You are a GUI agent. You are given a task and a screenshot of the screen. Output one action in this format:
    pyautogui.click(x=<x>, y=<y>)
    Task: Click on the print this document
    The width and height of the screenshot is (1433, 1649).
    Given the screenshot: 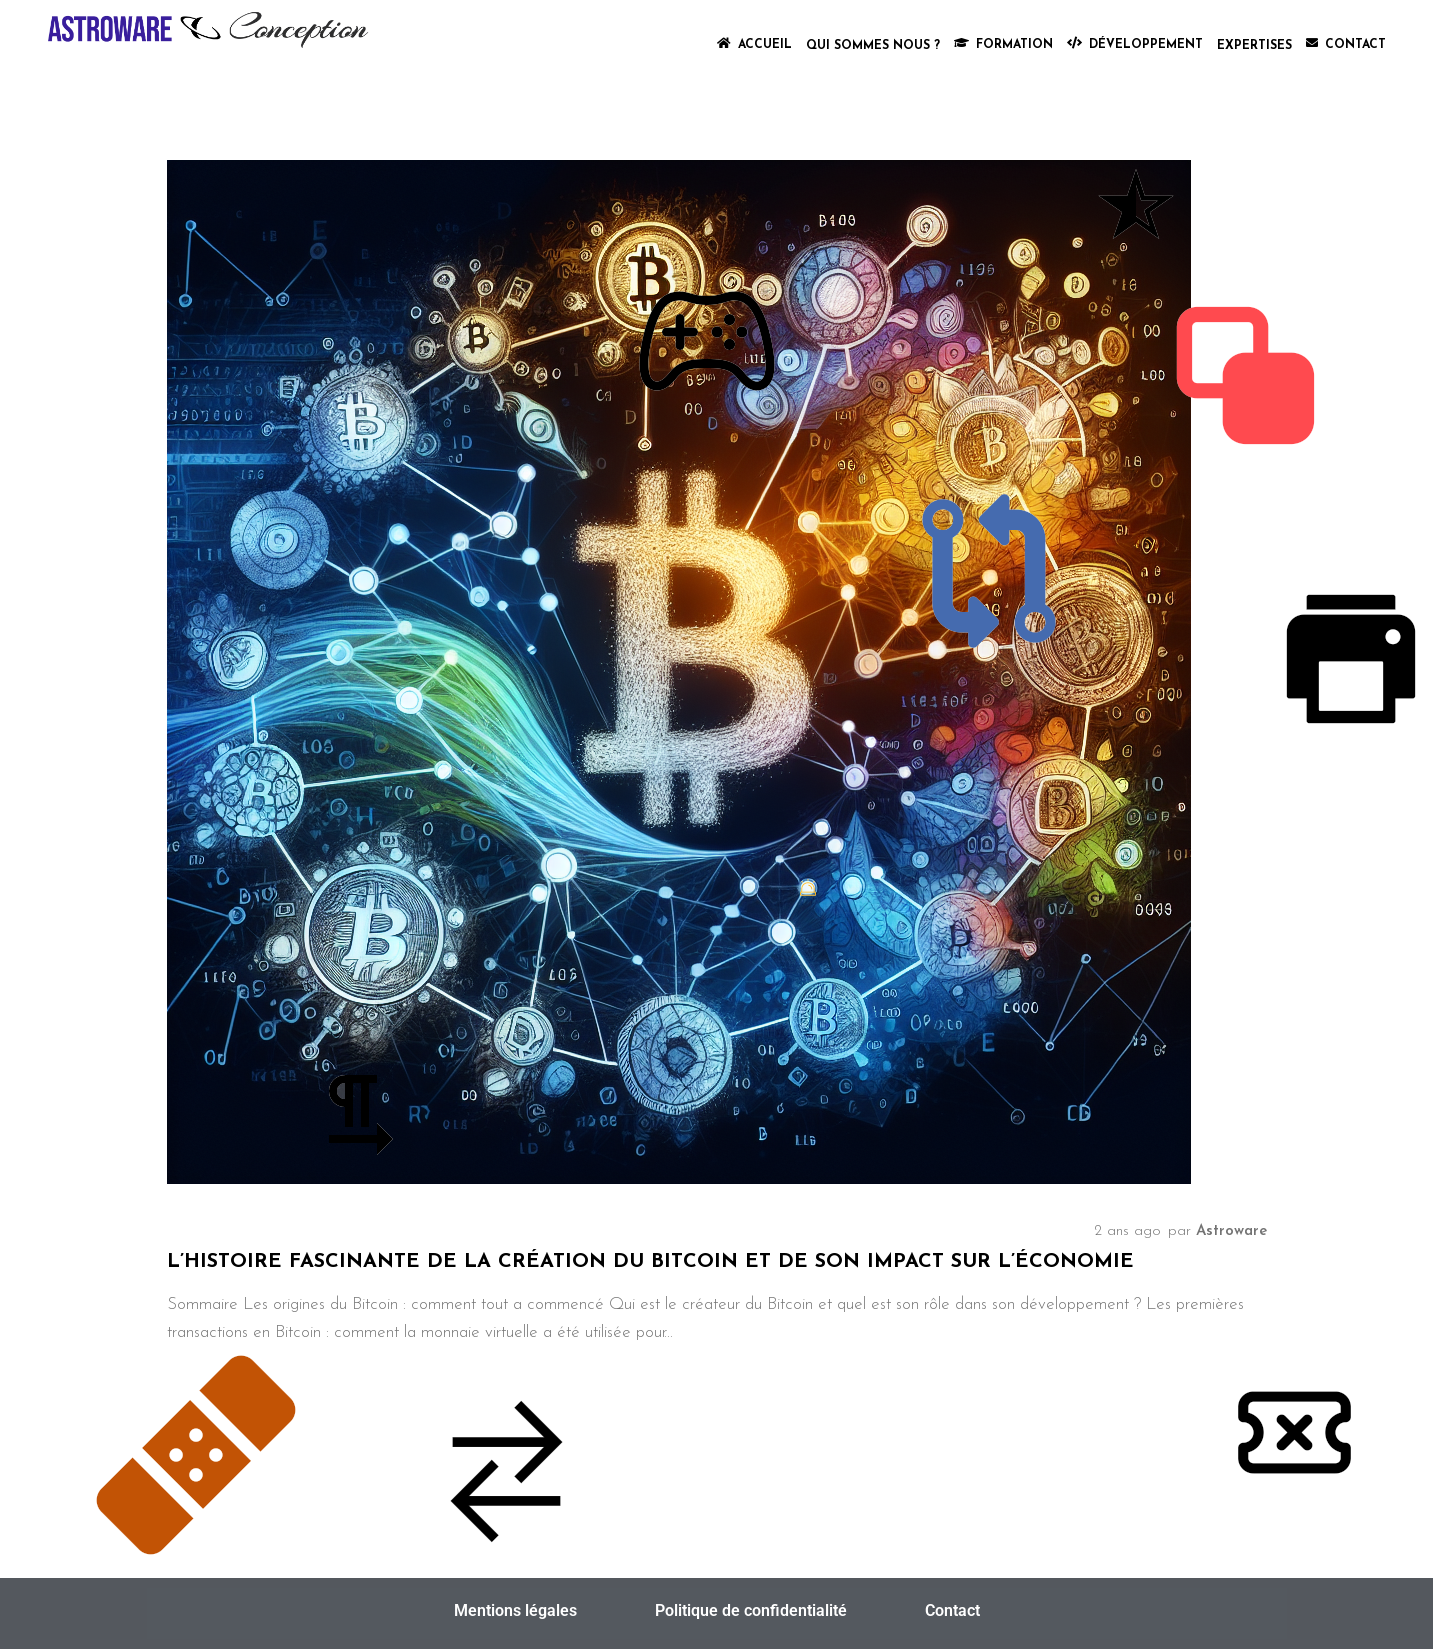 What is the action you would take?
    pyautogui.click(x=1351, y=659)
    